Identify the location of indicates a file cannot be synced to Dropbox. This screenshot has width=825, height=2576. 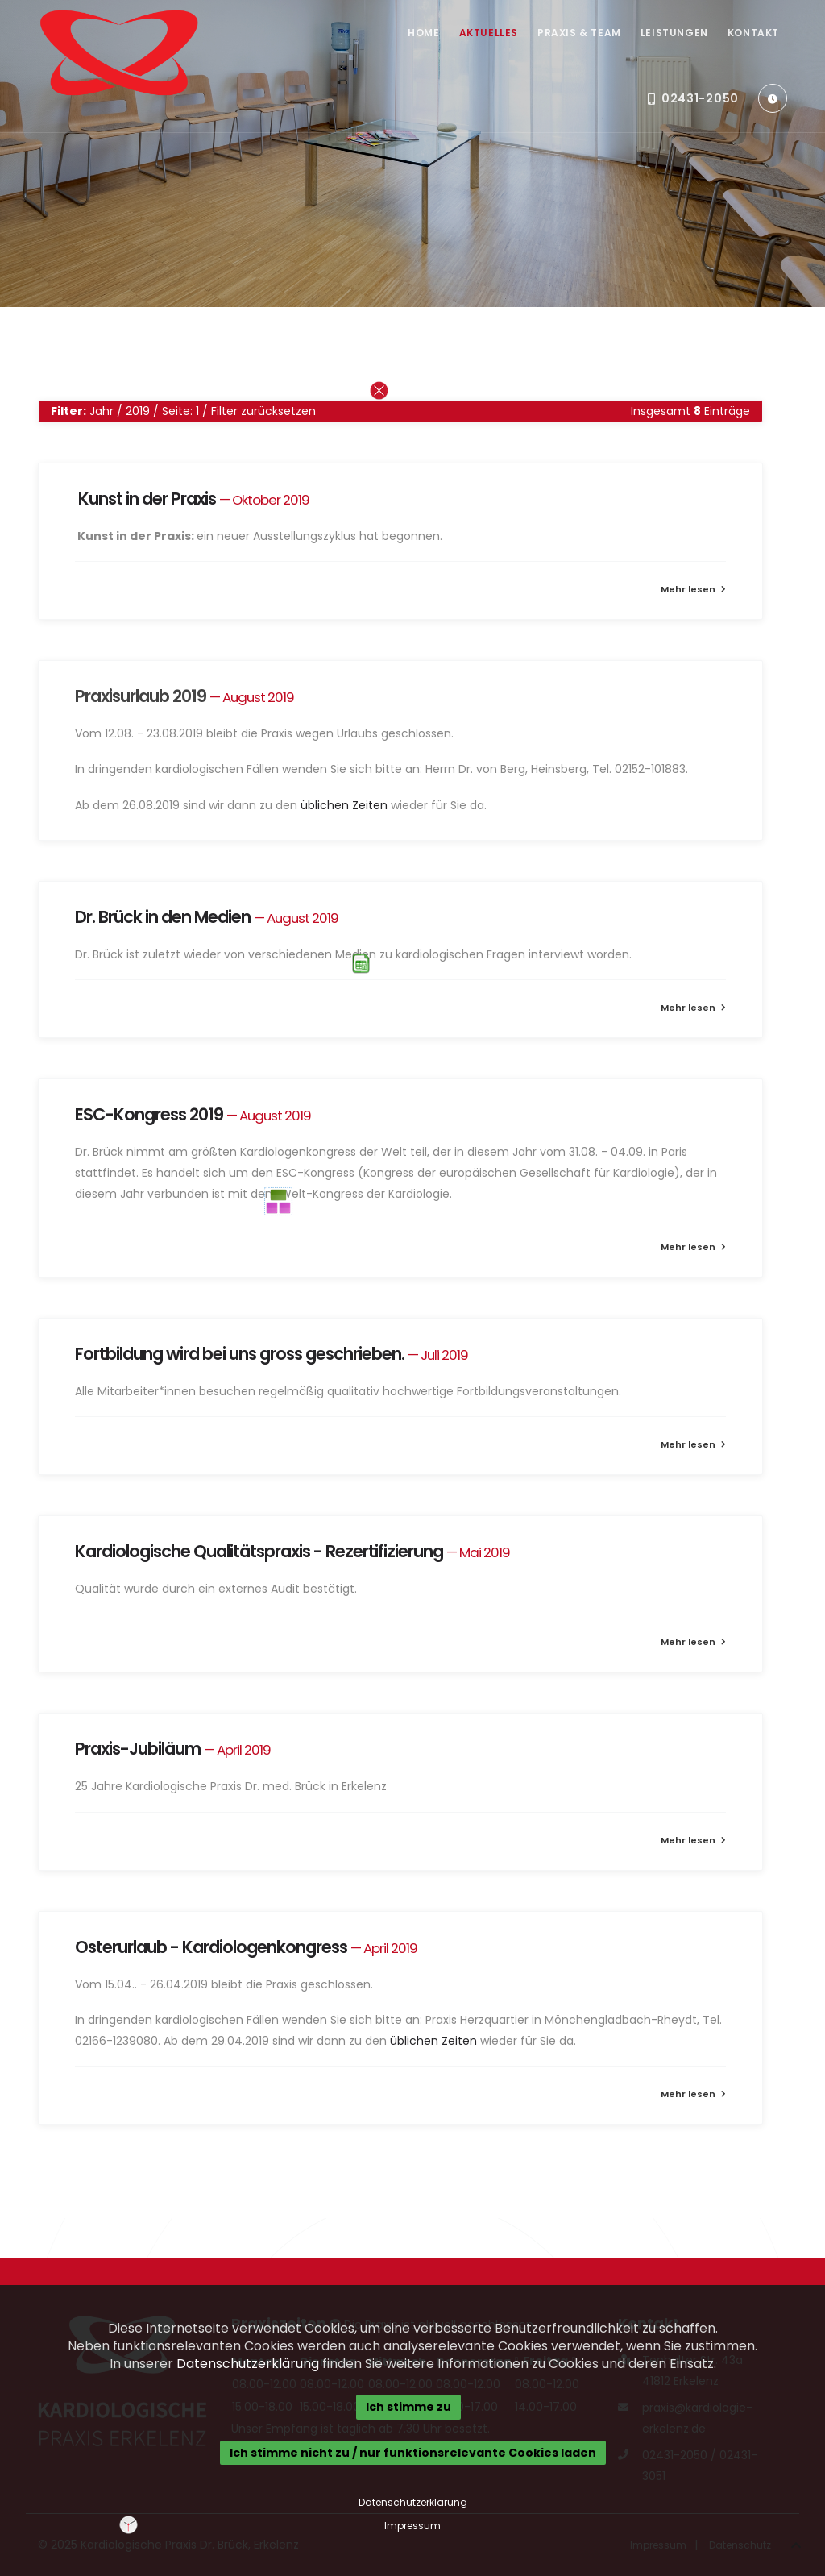
(379, 390).